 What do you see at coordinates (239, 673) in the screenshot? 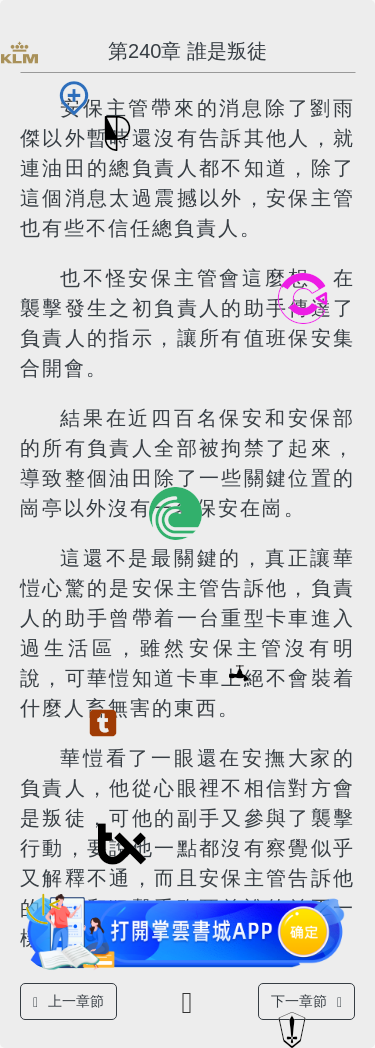
I see `SpigotMC minecraft server software logo` at bounding box center [239, 673].